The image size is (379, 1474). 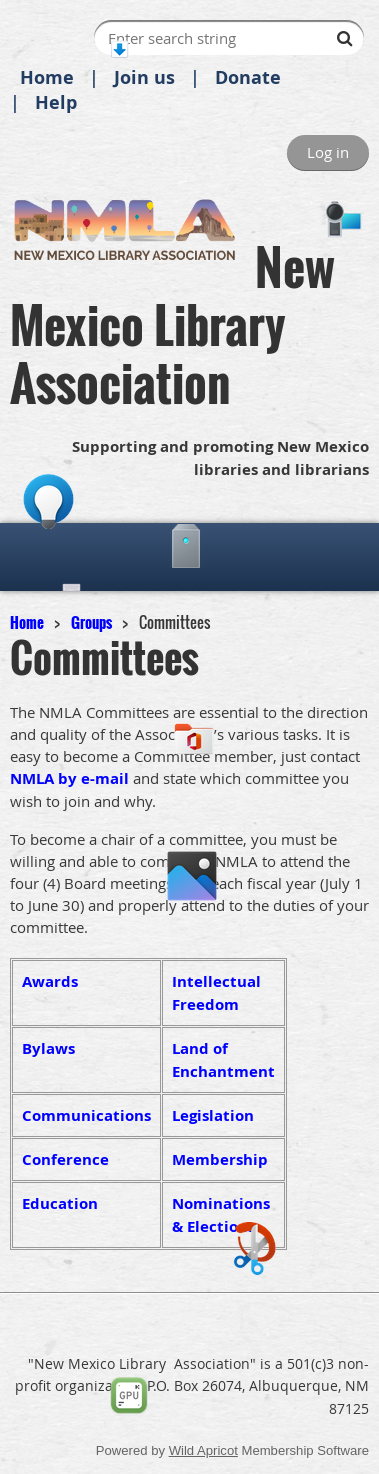 I want to click on connect a bluetooth keyboard, so click(x=71, y=587).